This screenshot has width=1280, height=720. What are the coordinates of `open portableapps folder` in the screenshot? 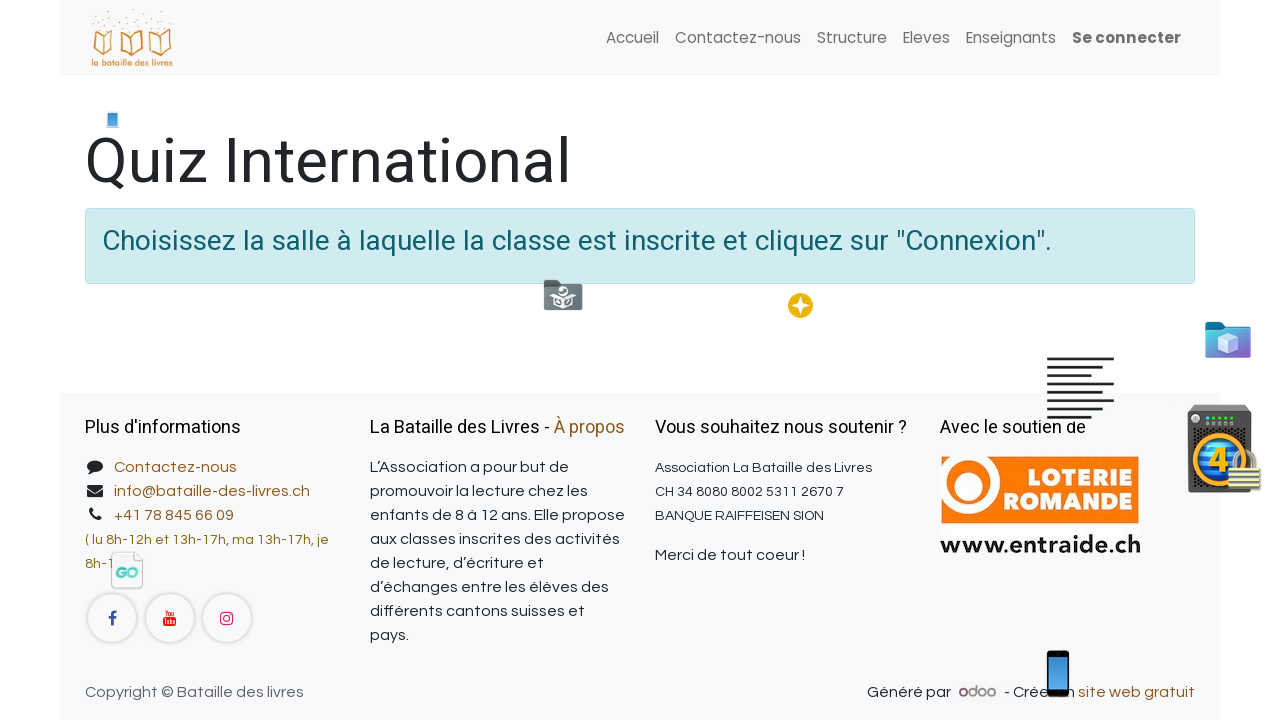 It's located at (563, 296).